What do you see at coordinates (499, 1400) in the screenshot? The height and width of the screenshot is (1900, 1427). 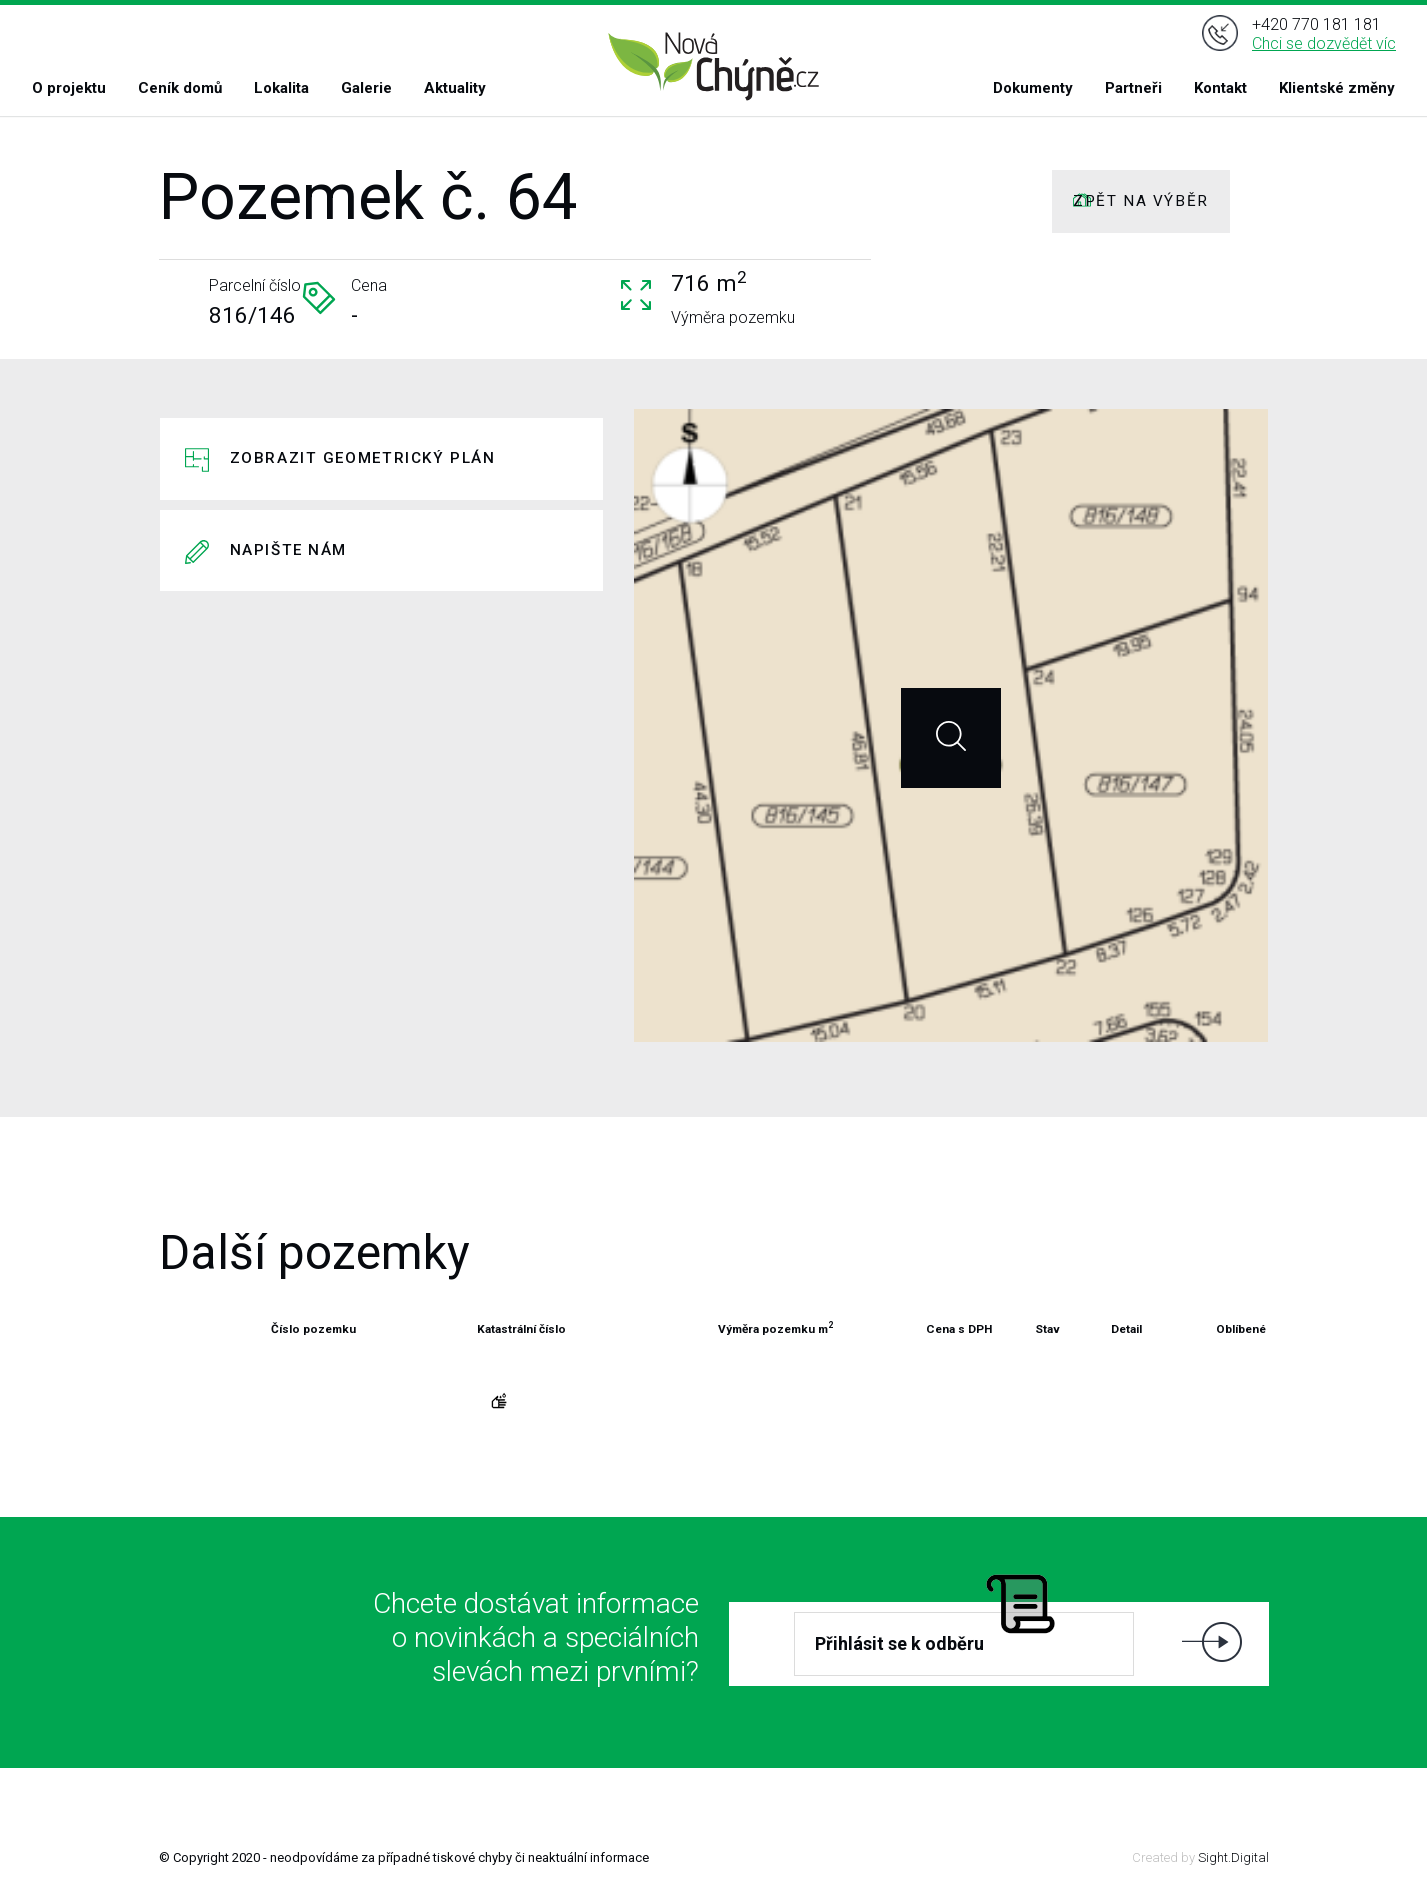 I see `wash your hands reminder` at bounding box center [499, 1400].